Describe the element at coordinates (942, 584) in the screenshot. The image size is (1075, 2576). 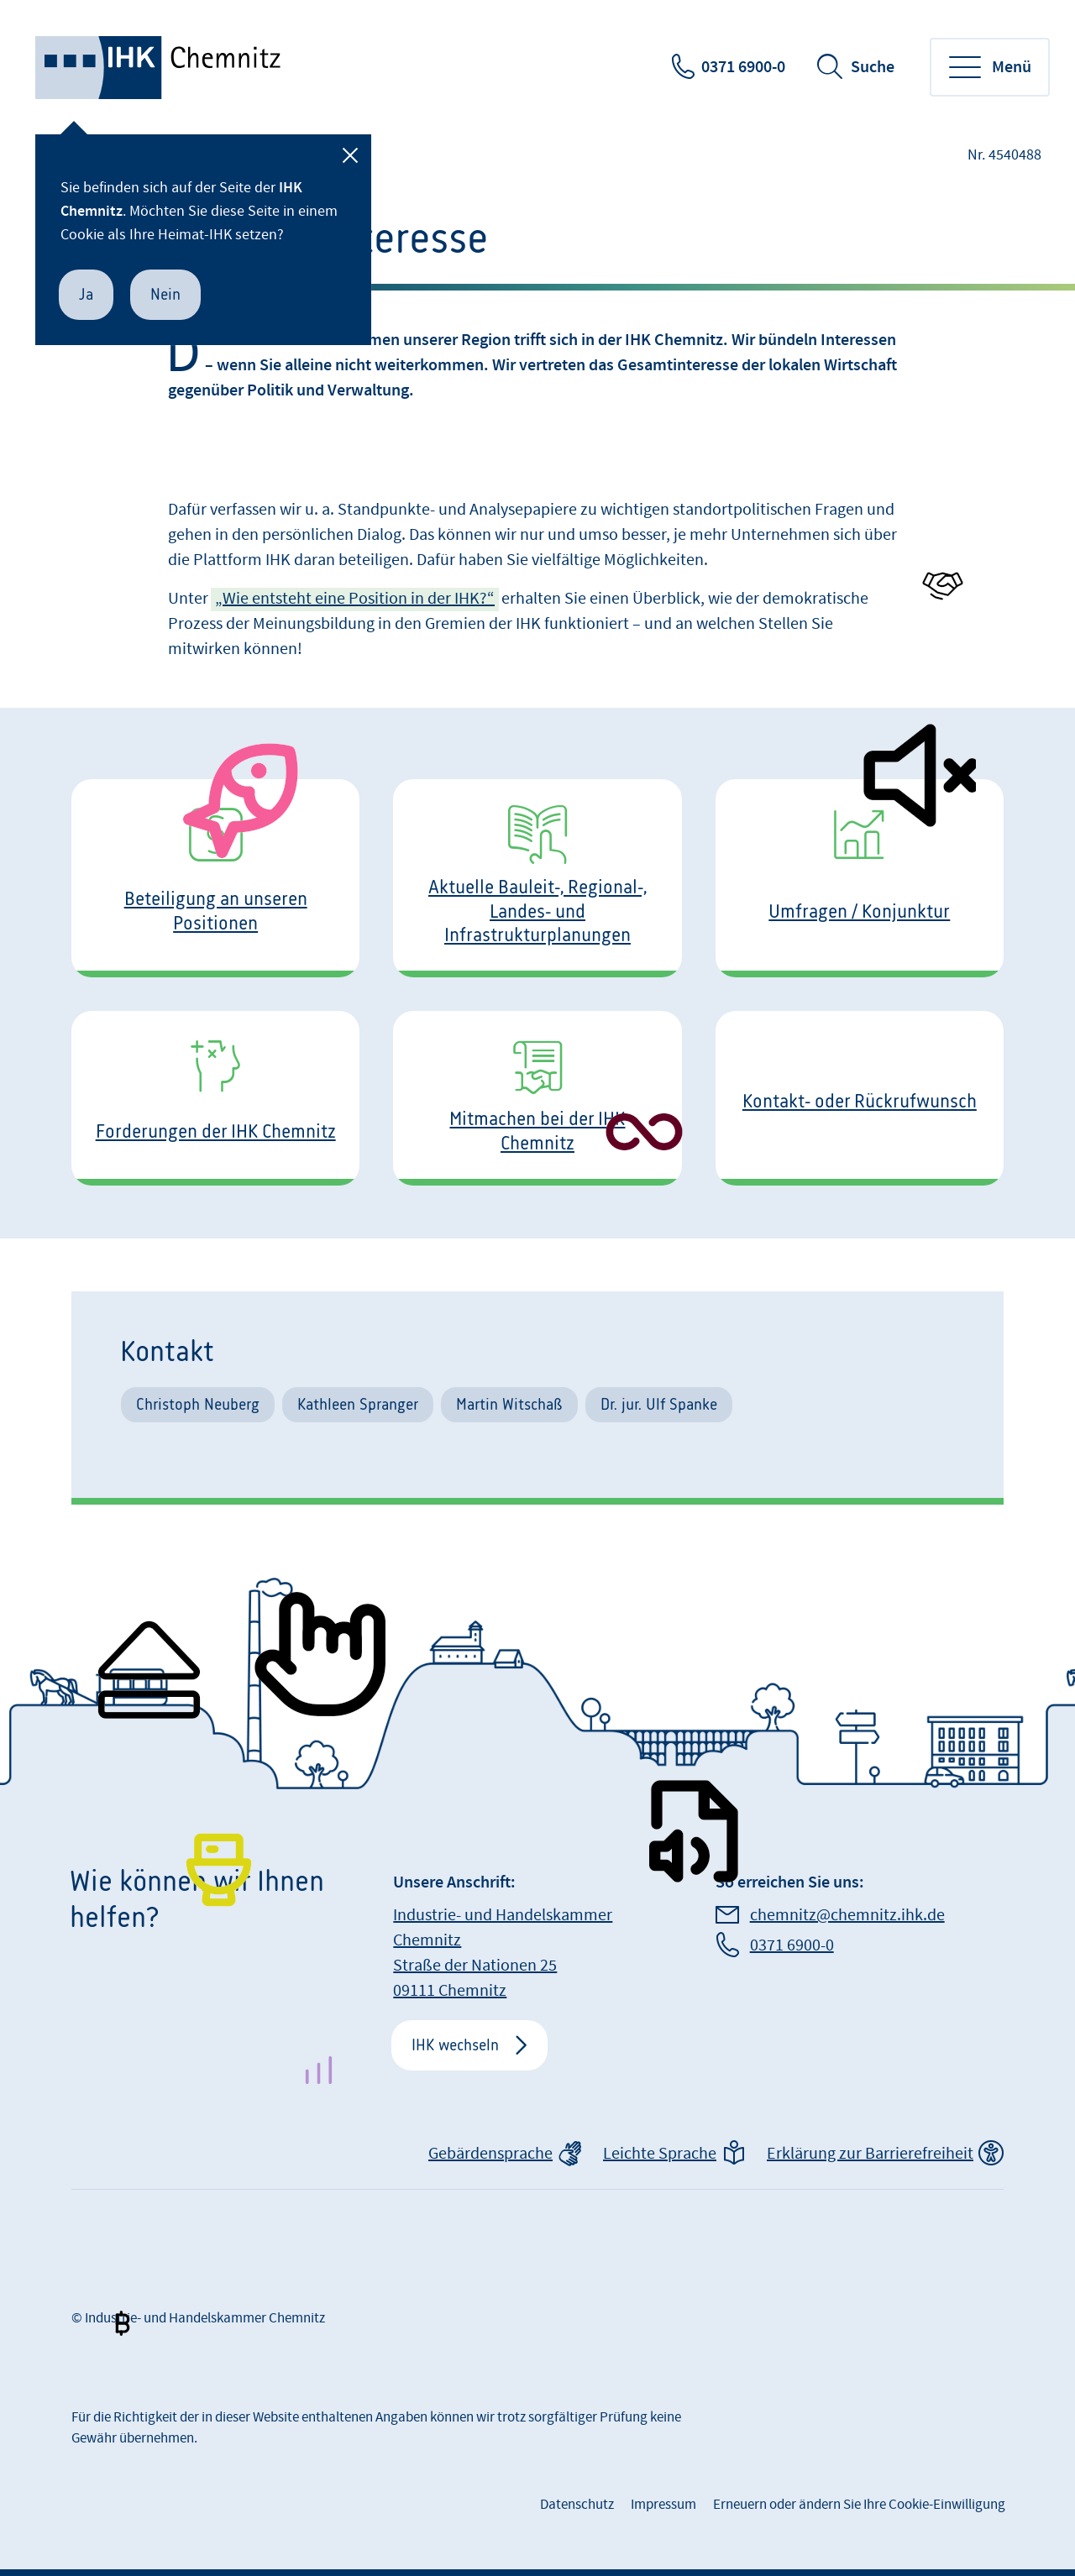
I see `initiate a partnership or collaboration` at that location.